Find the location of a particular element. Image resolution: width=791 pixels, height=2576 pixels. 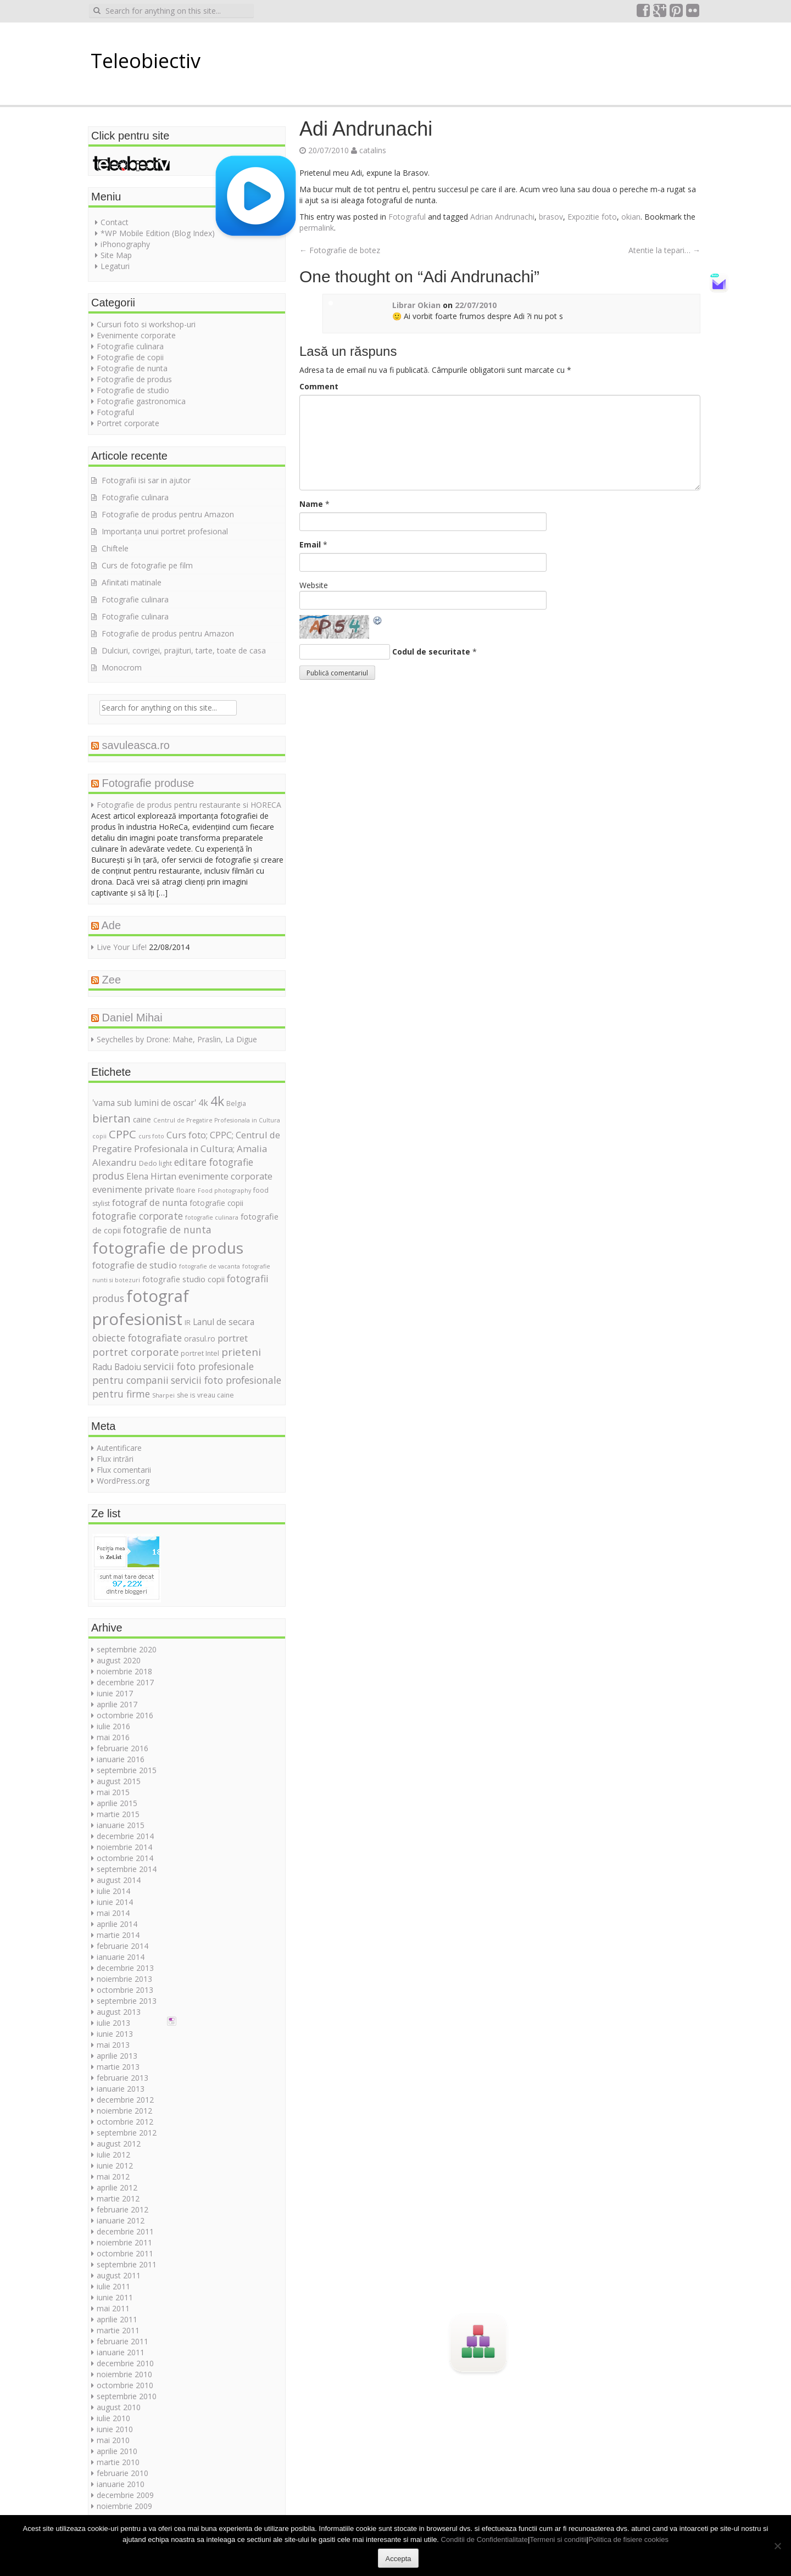

open gnome tweaks settings is located at coordinates (171, 2021).